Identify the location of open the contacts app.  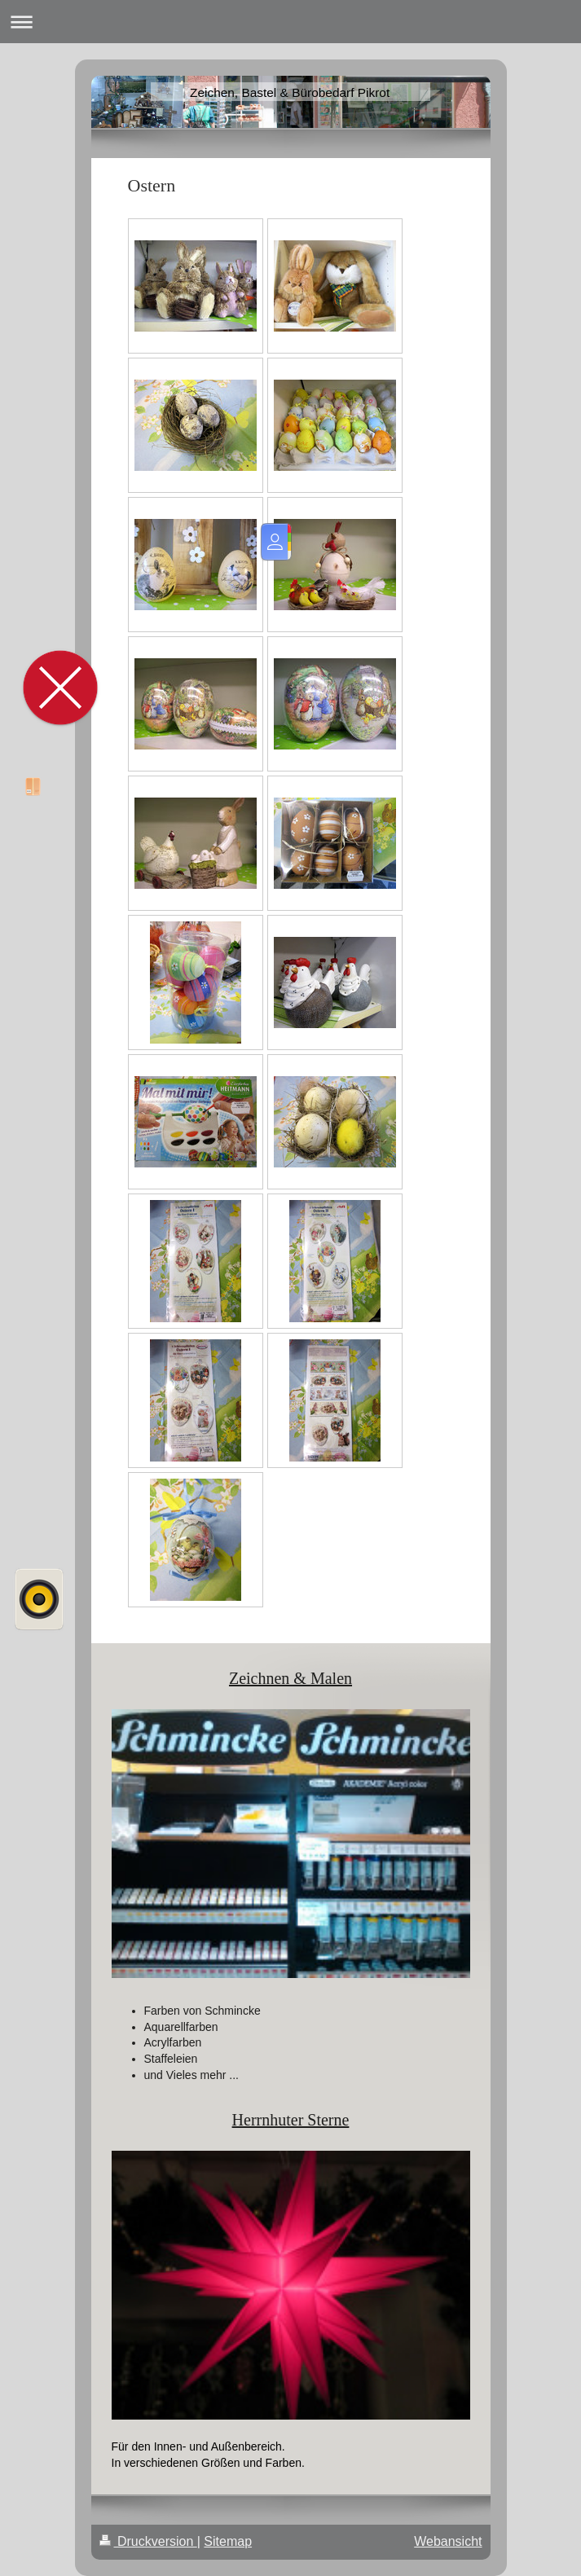
(276, 542).